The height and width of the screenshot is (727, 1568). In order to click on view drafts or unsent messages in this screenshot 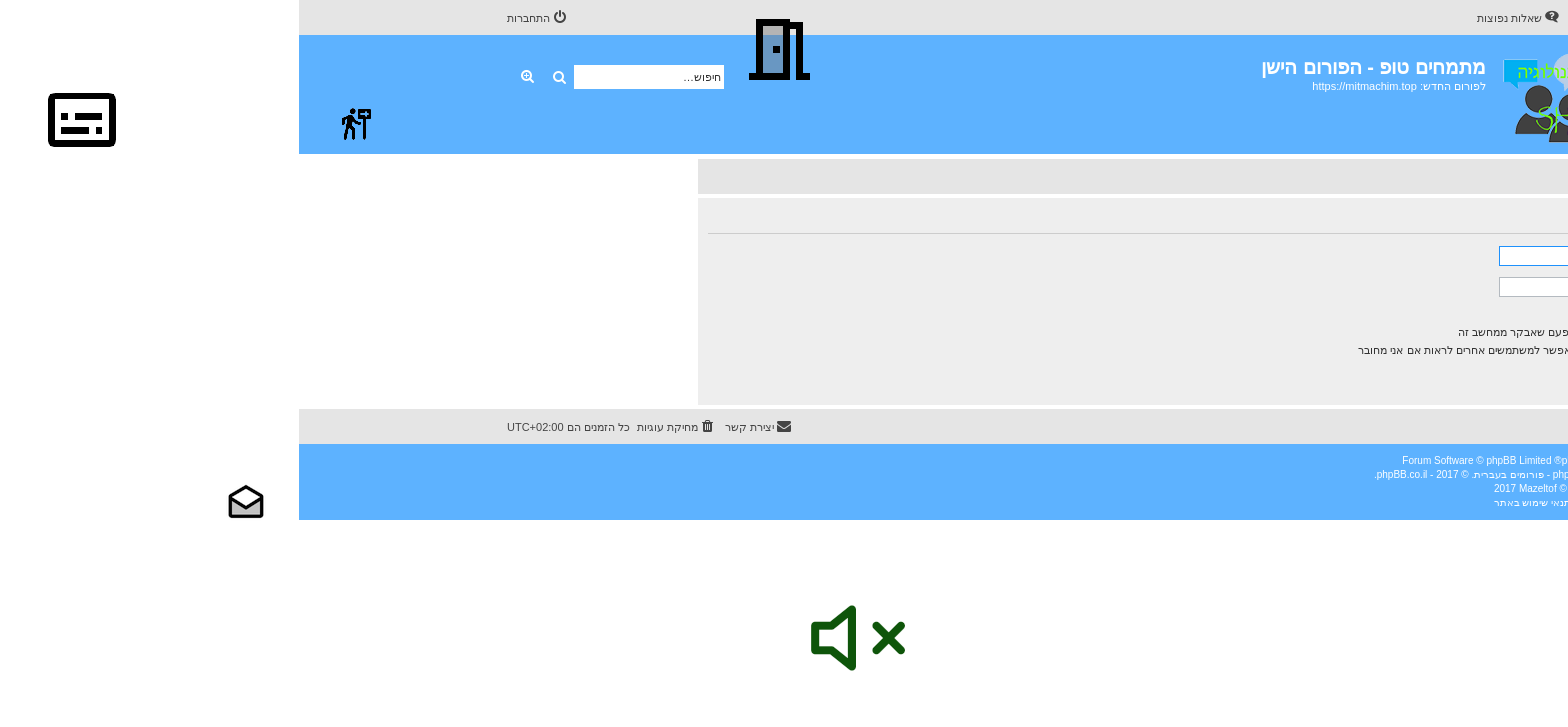, I will do `click(246, 504)`.